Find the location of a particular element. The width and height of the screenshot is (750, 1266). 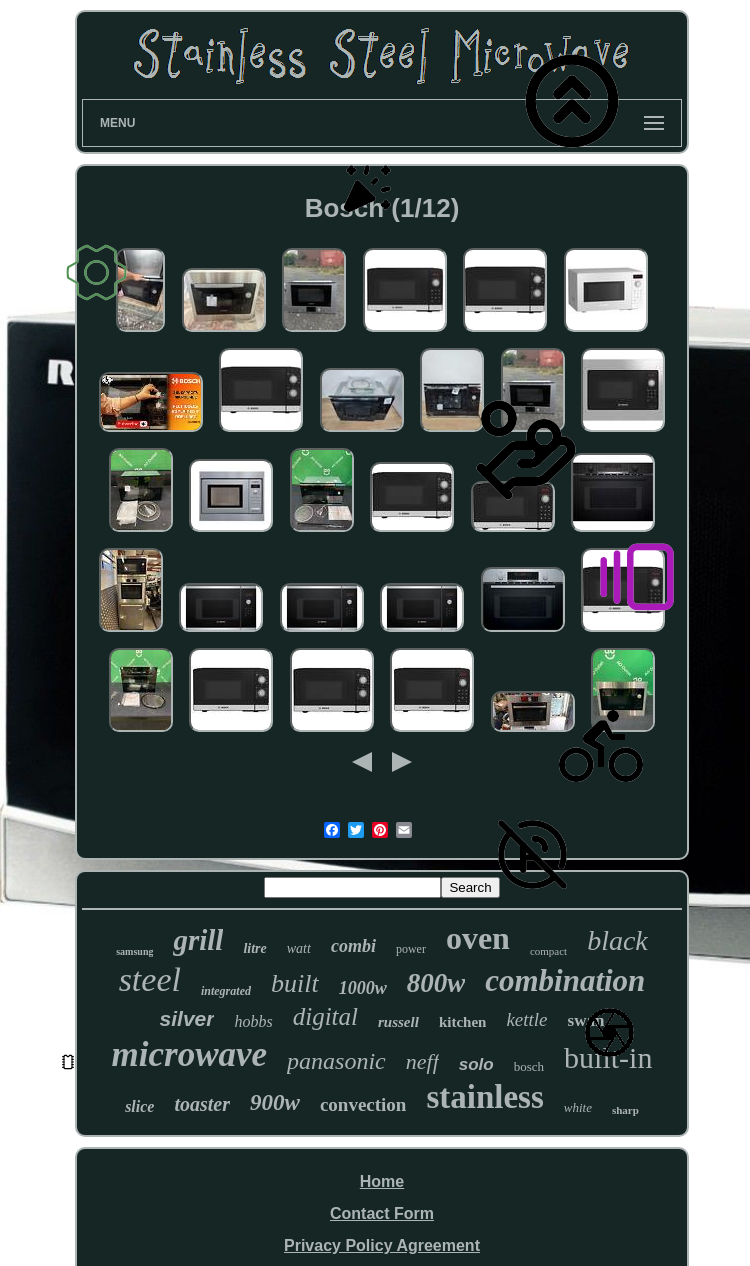

no parking available is located at coordinates (532, 854).